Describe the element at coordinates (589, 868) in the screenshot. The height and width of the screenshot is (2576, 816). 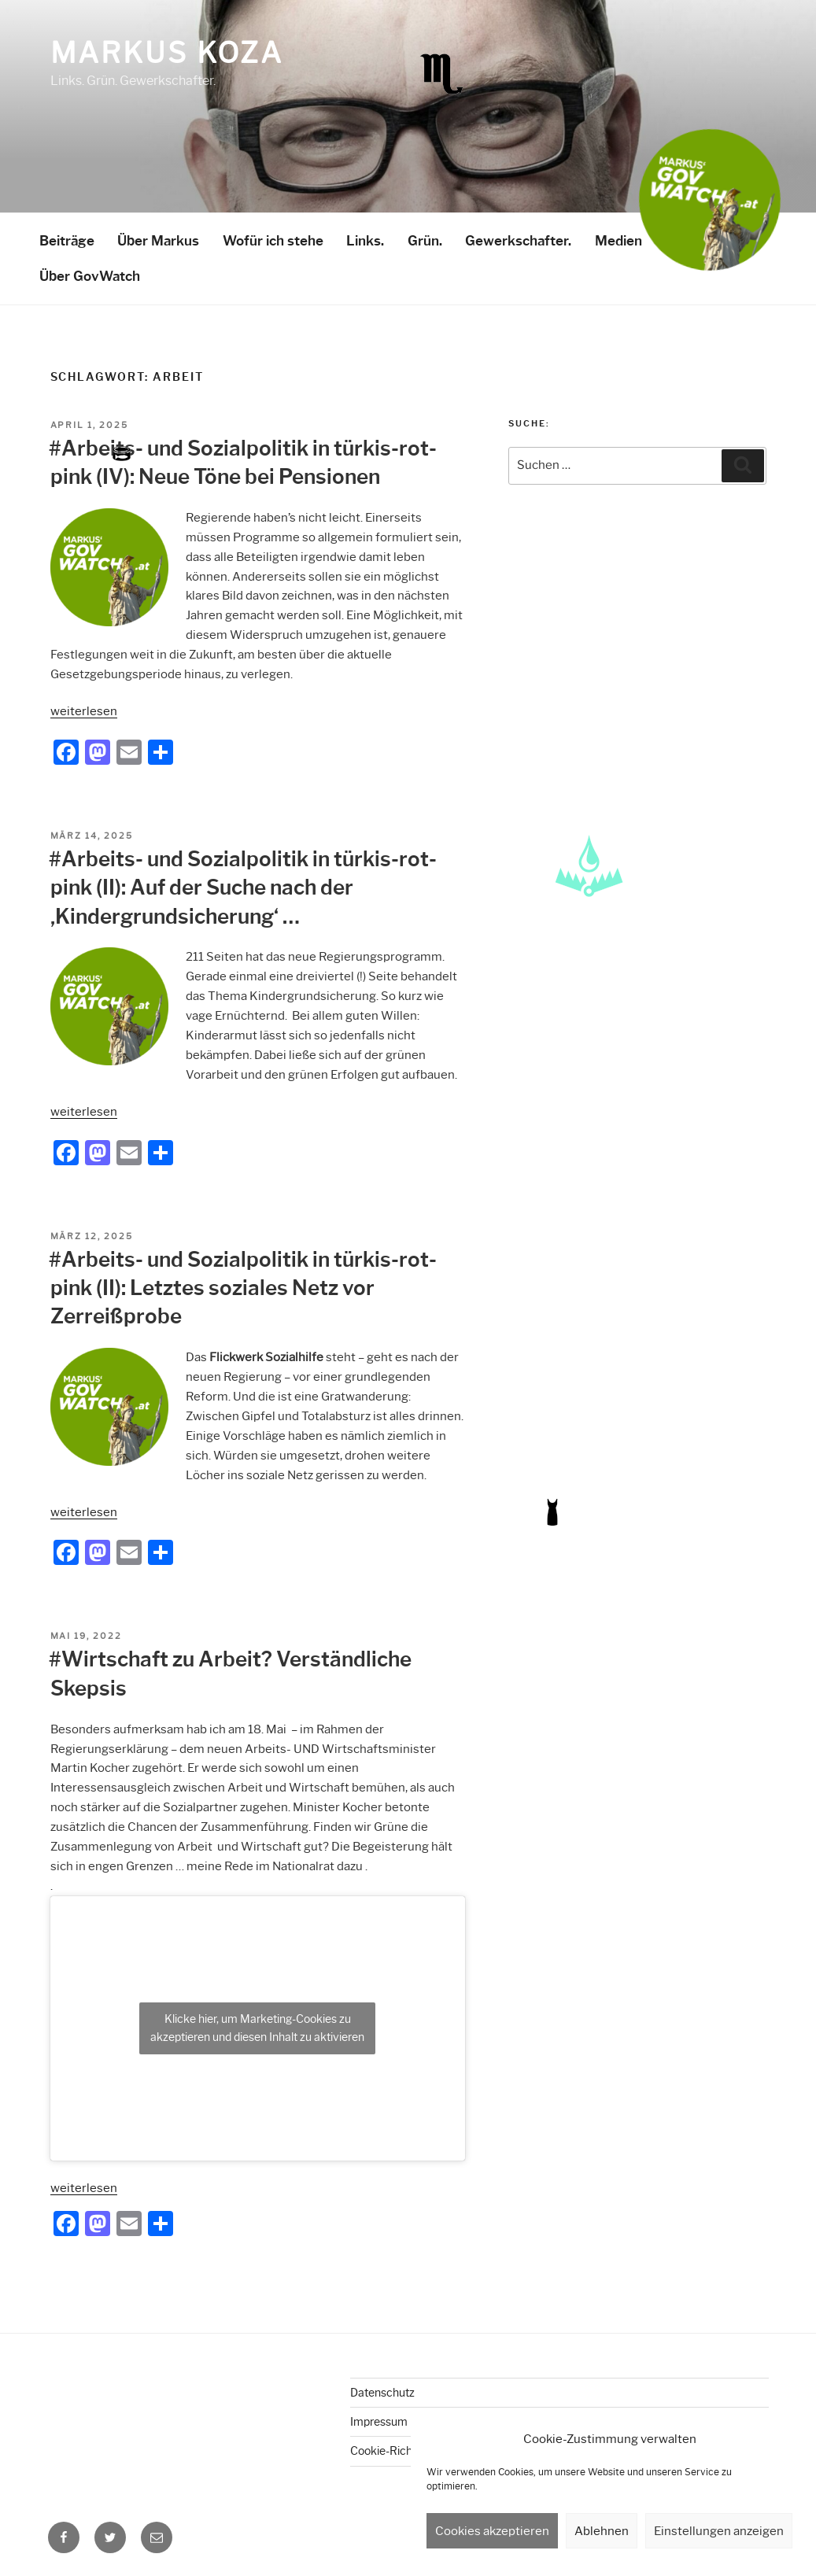
I see `indicates a grease trap or oil collection hazard` at that location.